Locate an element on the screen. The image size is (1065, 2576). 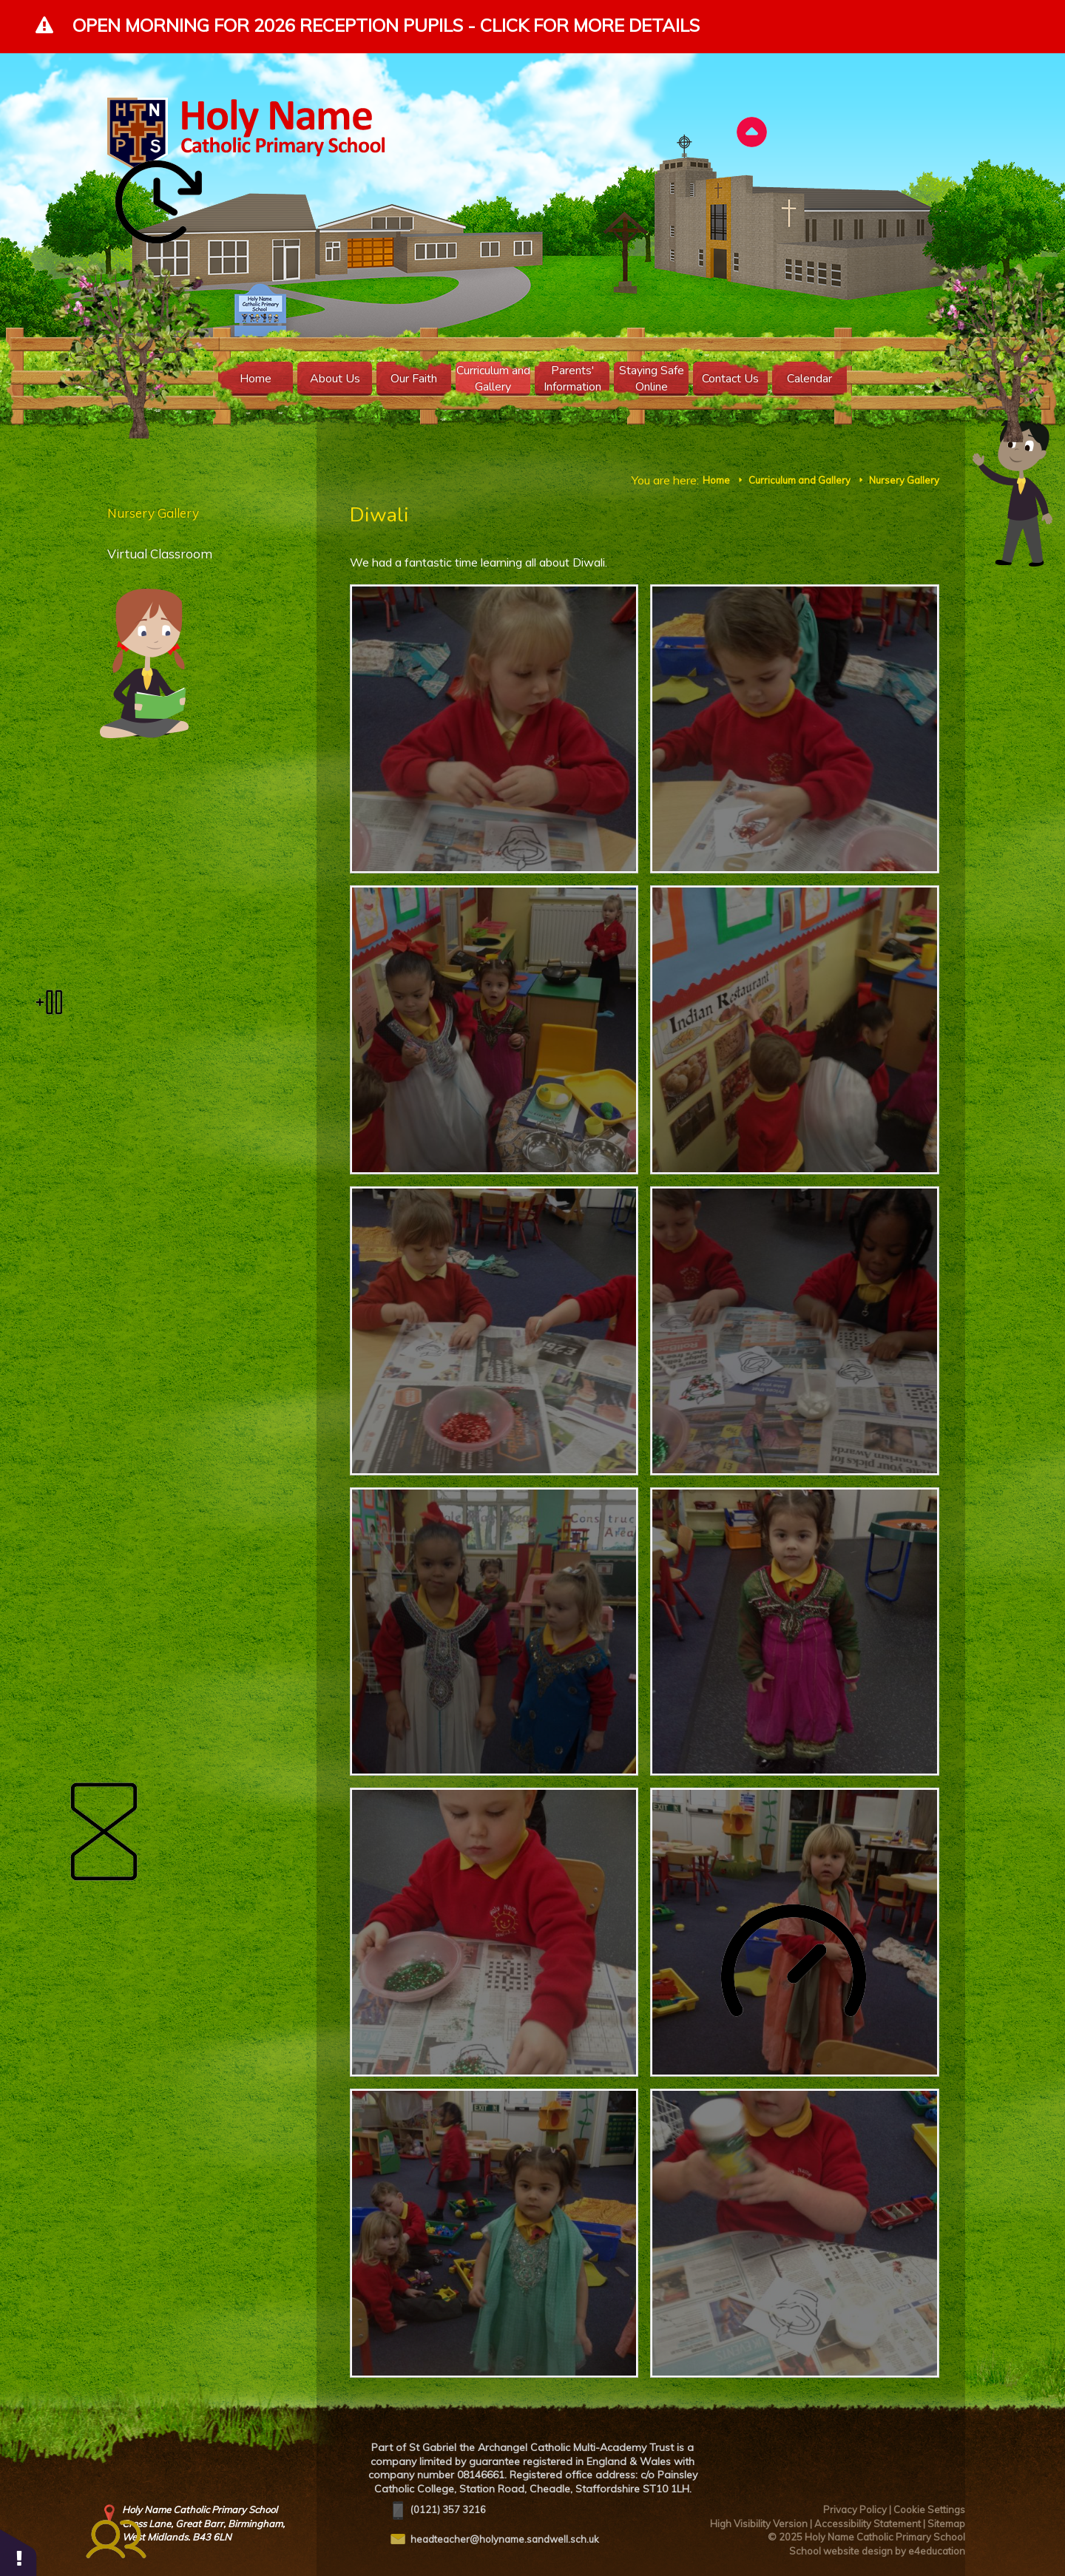
indicates loading or processing in progress is located at coordinates (104, 1831).